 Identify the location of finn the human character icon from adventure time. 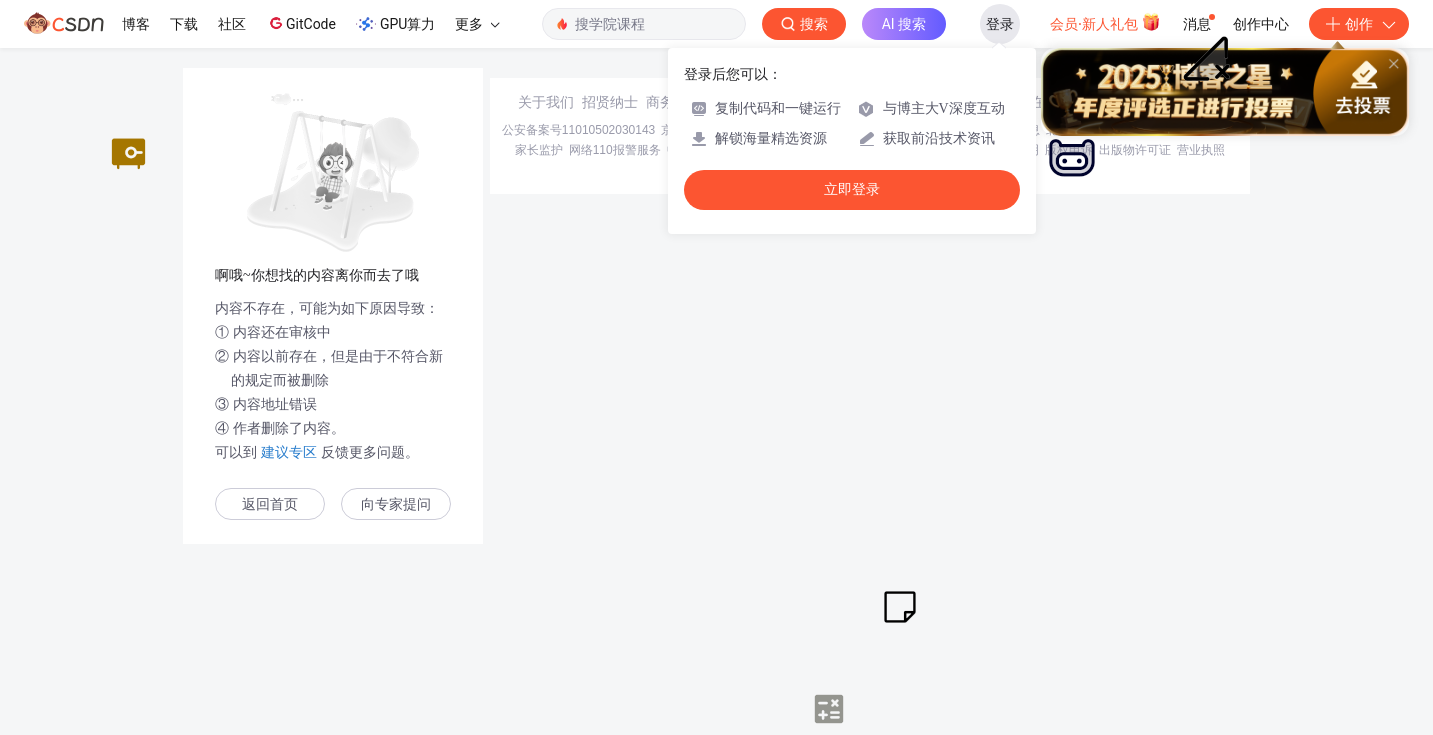
(1072, 157).